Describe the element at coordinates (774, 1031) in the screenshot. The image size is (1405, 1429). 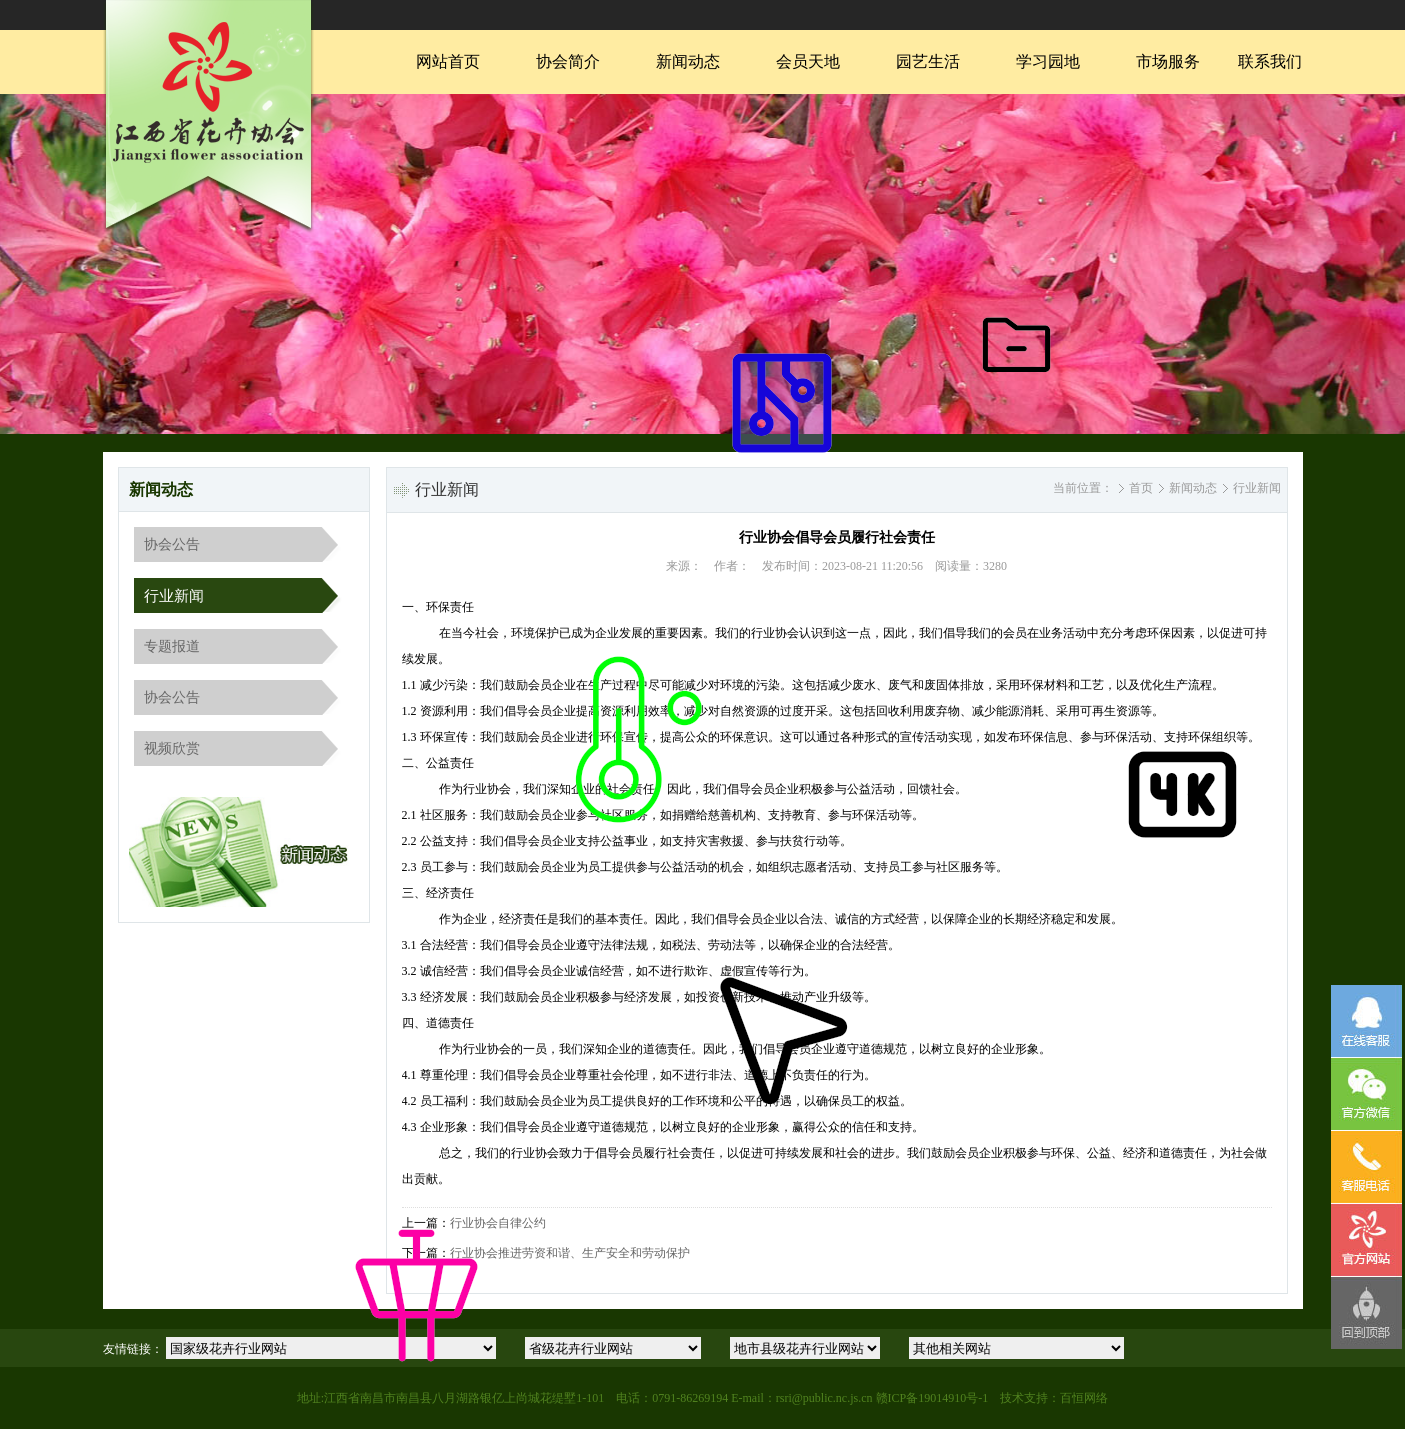
I see `tap to navigate to a destination` at that location.